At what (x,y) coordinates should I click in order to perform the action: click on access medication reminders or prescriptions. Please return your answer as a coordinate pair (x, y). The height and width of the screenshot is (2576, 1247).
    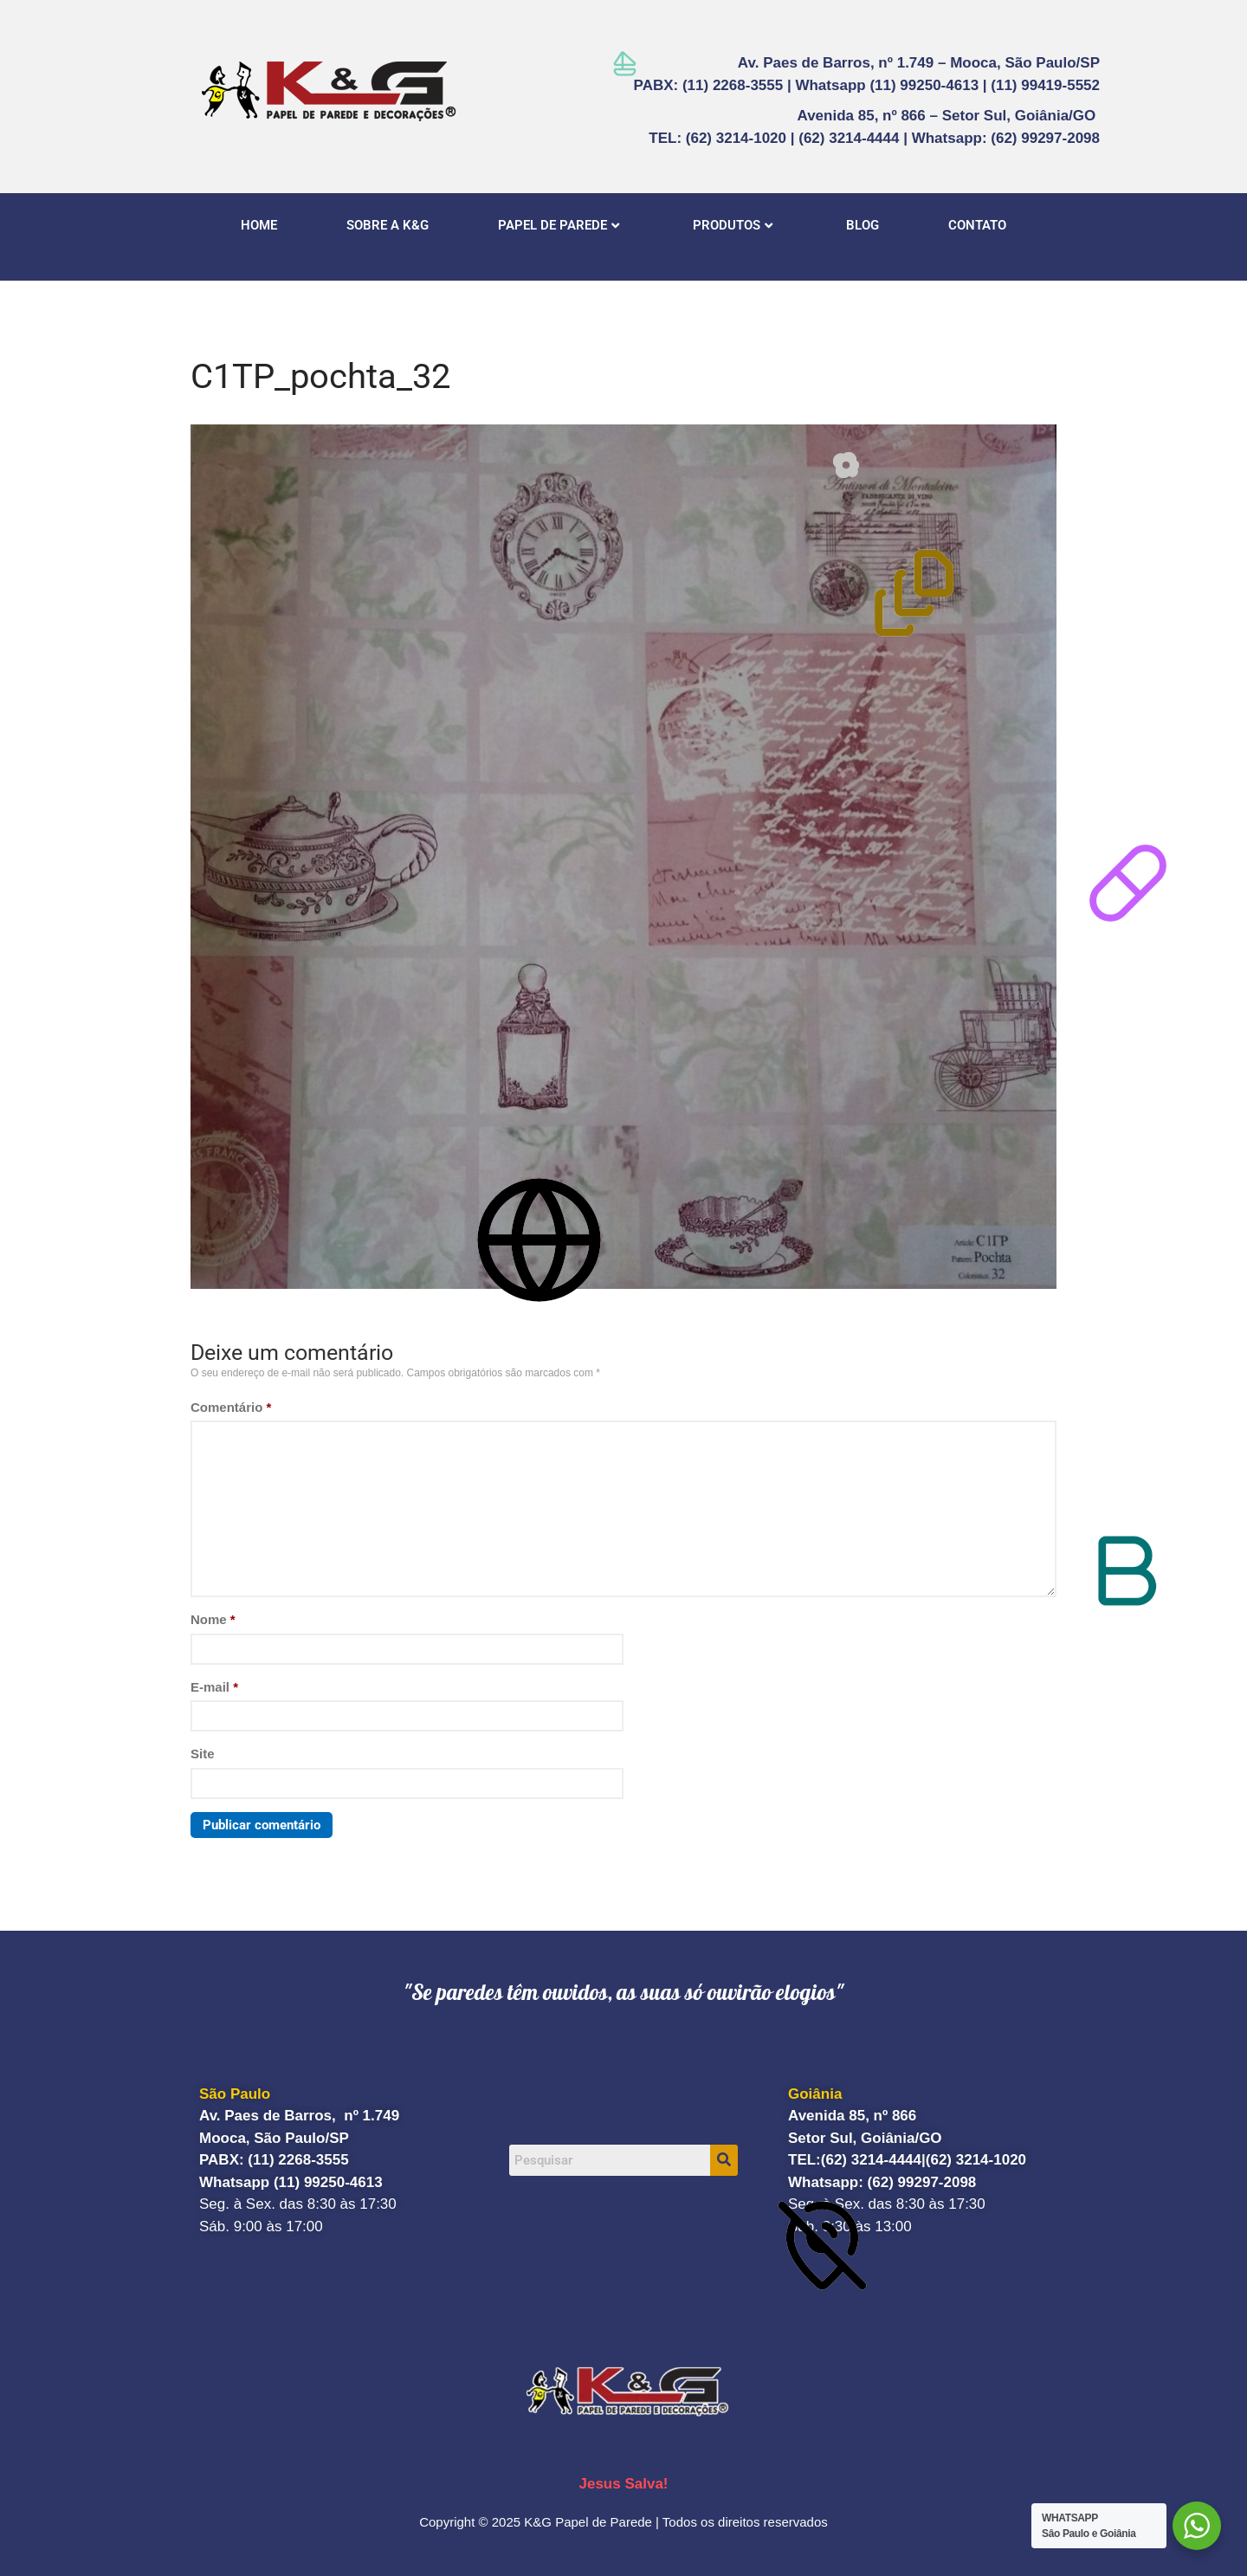
    Looking at the image, I should click on (1127, 883).